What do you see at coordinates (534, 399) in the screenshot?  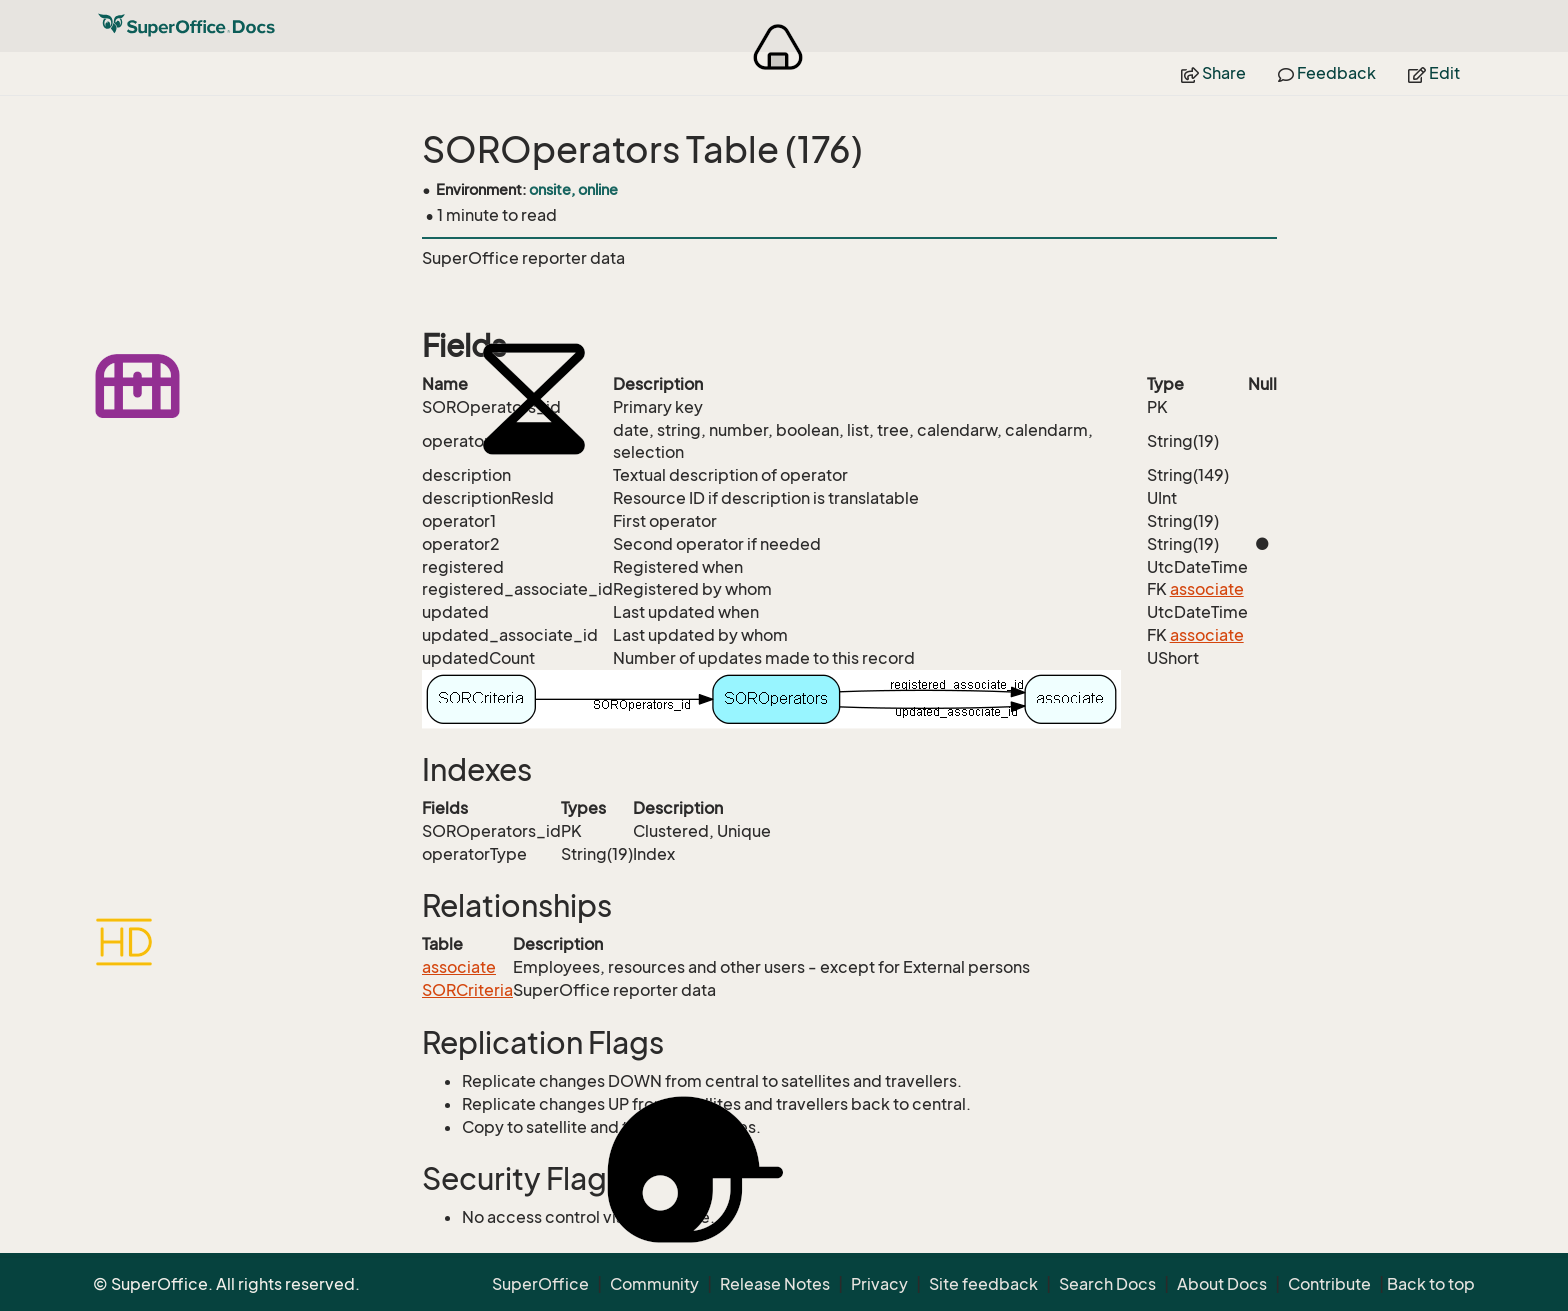 I see `indicates time is running low` at bounding box center [534, 399].